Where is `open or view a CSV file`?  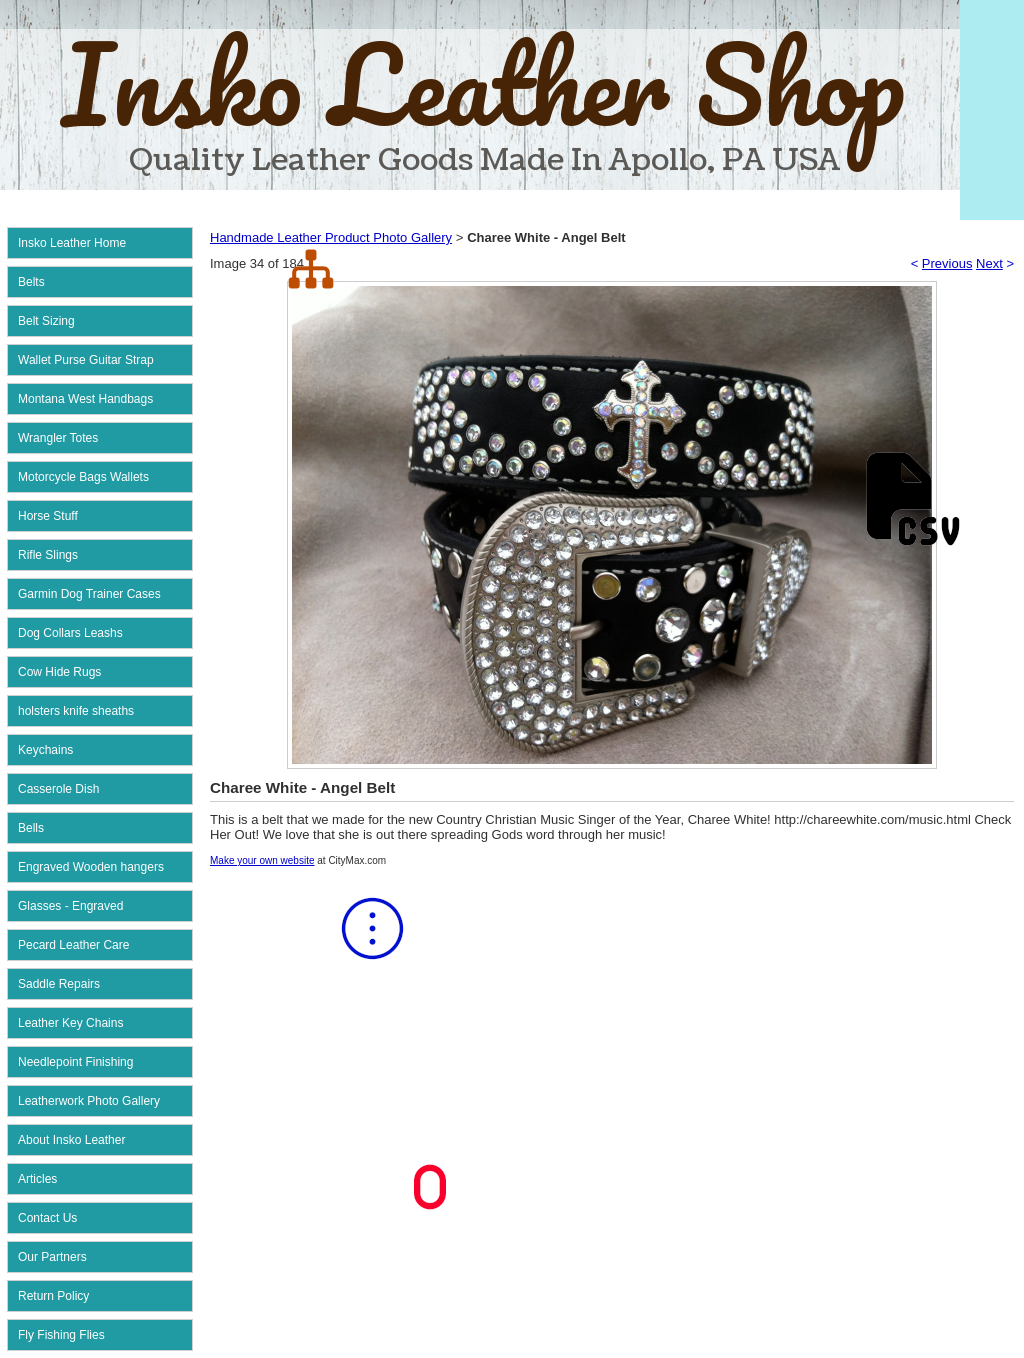
open or view a CSV file is located at coordinates (910, 496).